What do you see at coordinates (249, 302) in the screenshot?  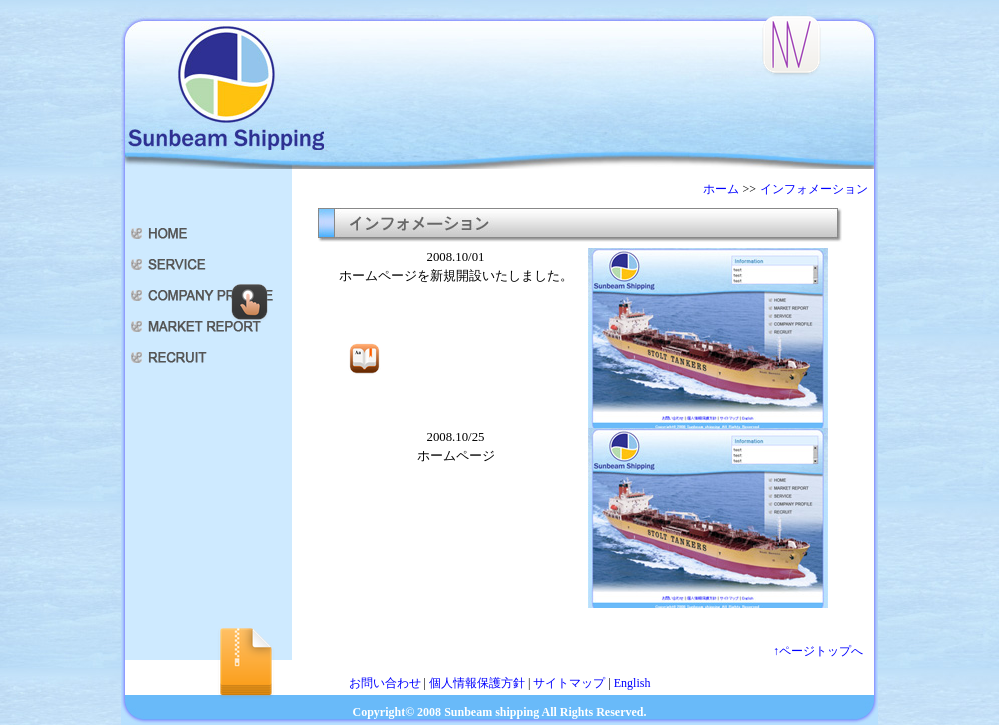 I see `configure touchscreen settings` at bounding box center [249, 302].